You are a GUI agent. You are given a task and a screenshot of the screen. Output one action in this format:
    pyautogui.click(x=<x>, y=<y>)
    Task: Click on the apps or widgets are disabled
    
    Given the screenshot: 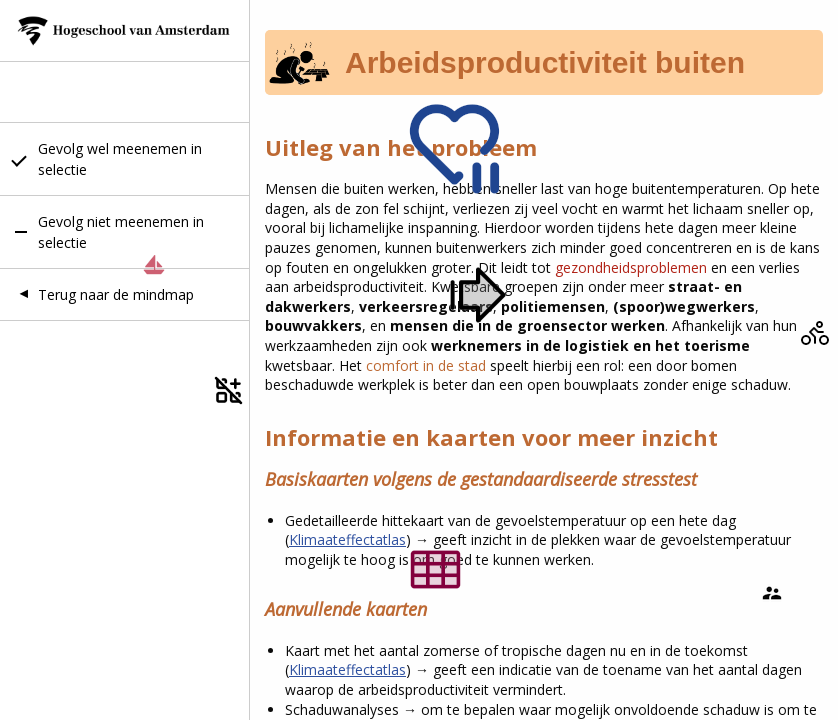 What is the action you would take?
    pyautogui.click(x=228, y=390)
    